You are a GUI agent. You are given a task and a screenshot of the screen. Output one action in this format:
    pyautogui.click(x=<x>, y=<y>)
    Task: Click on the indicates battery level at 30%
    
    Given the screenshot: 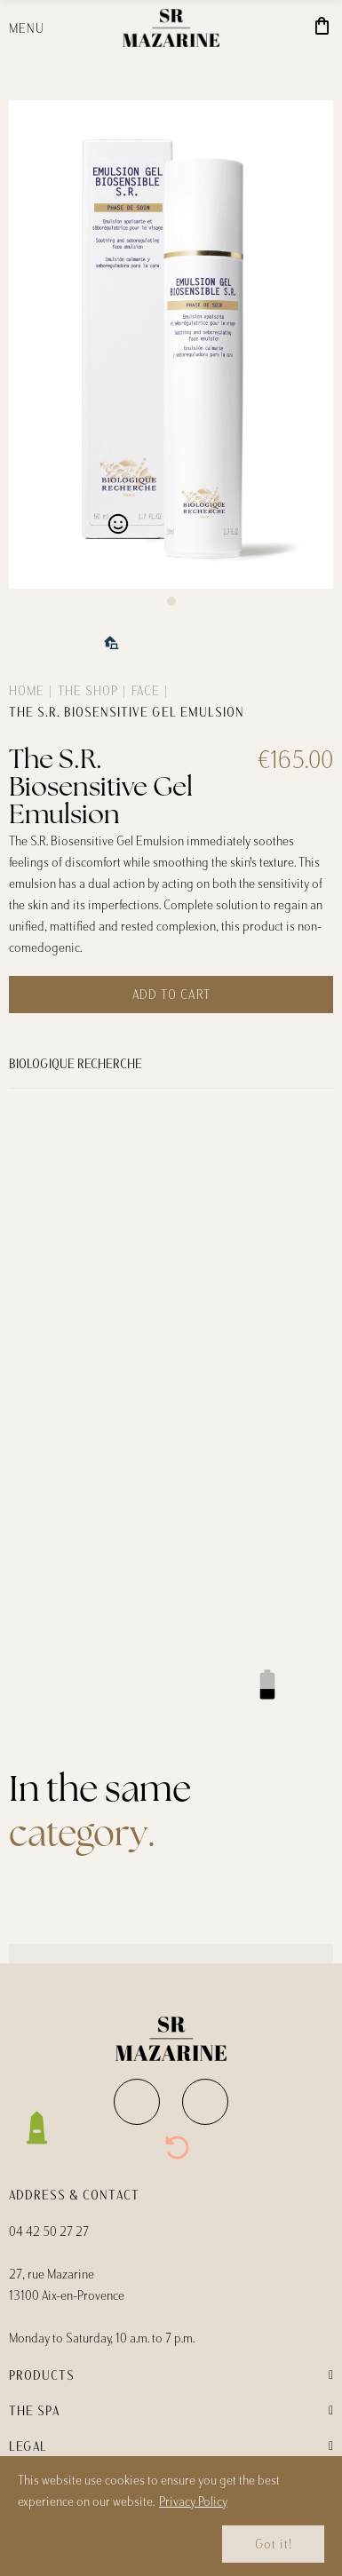 What is the action you would take?
    pyautogui.click(x=267, y=1684)
    